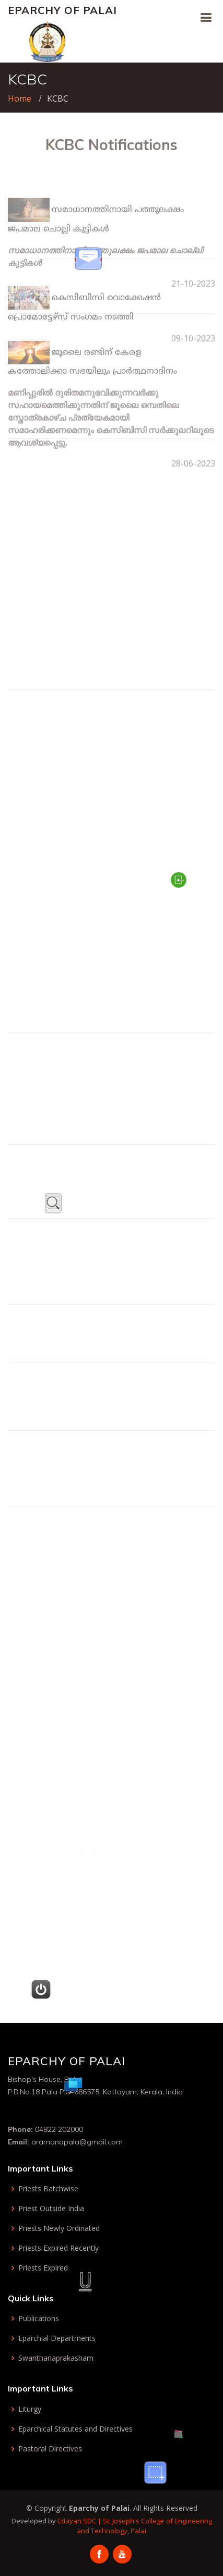 This screenshot has width=223, height=2576. What do you see at coordinates (179, 880) in the screenshot?
I see `log out of the current user session` at bounding box center [179, 880].